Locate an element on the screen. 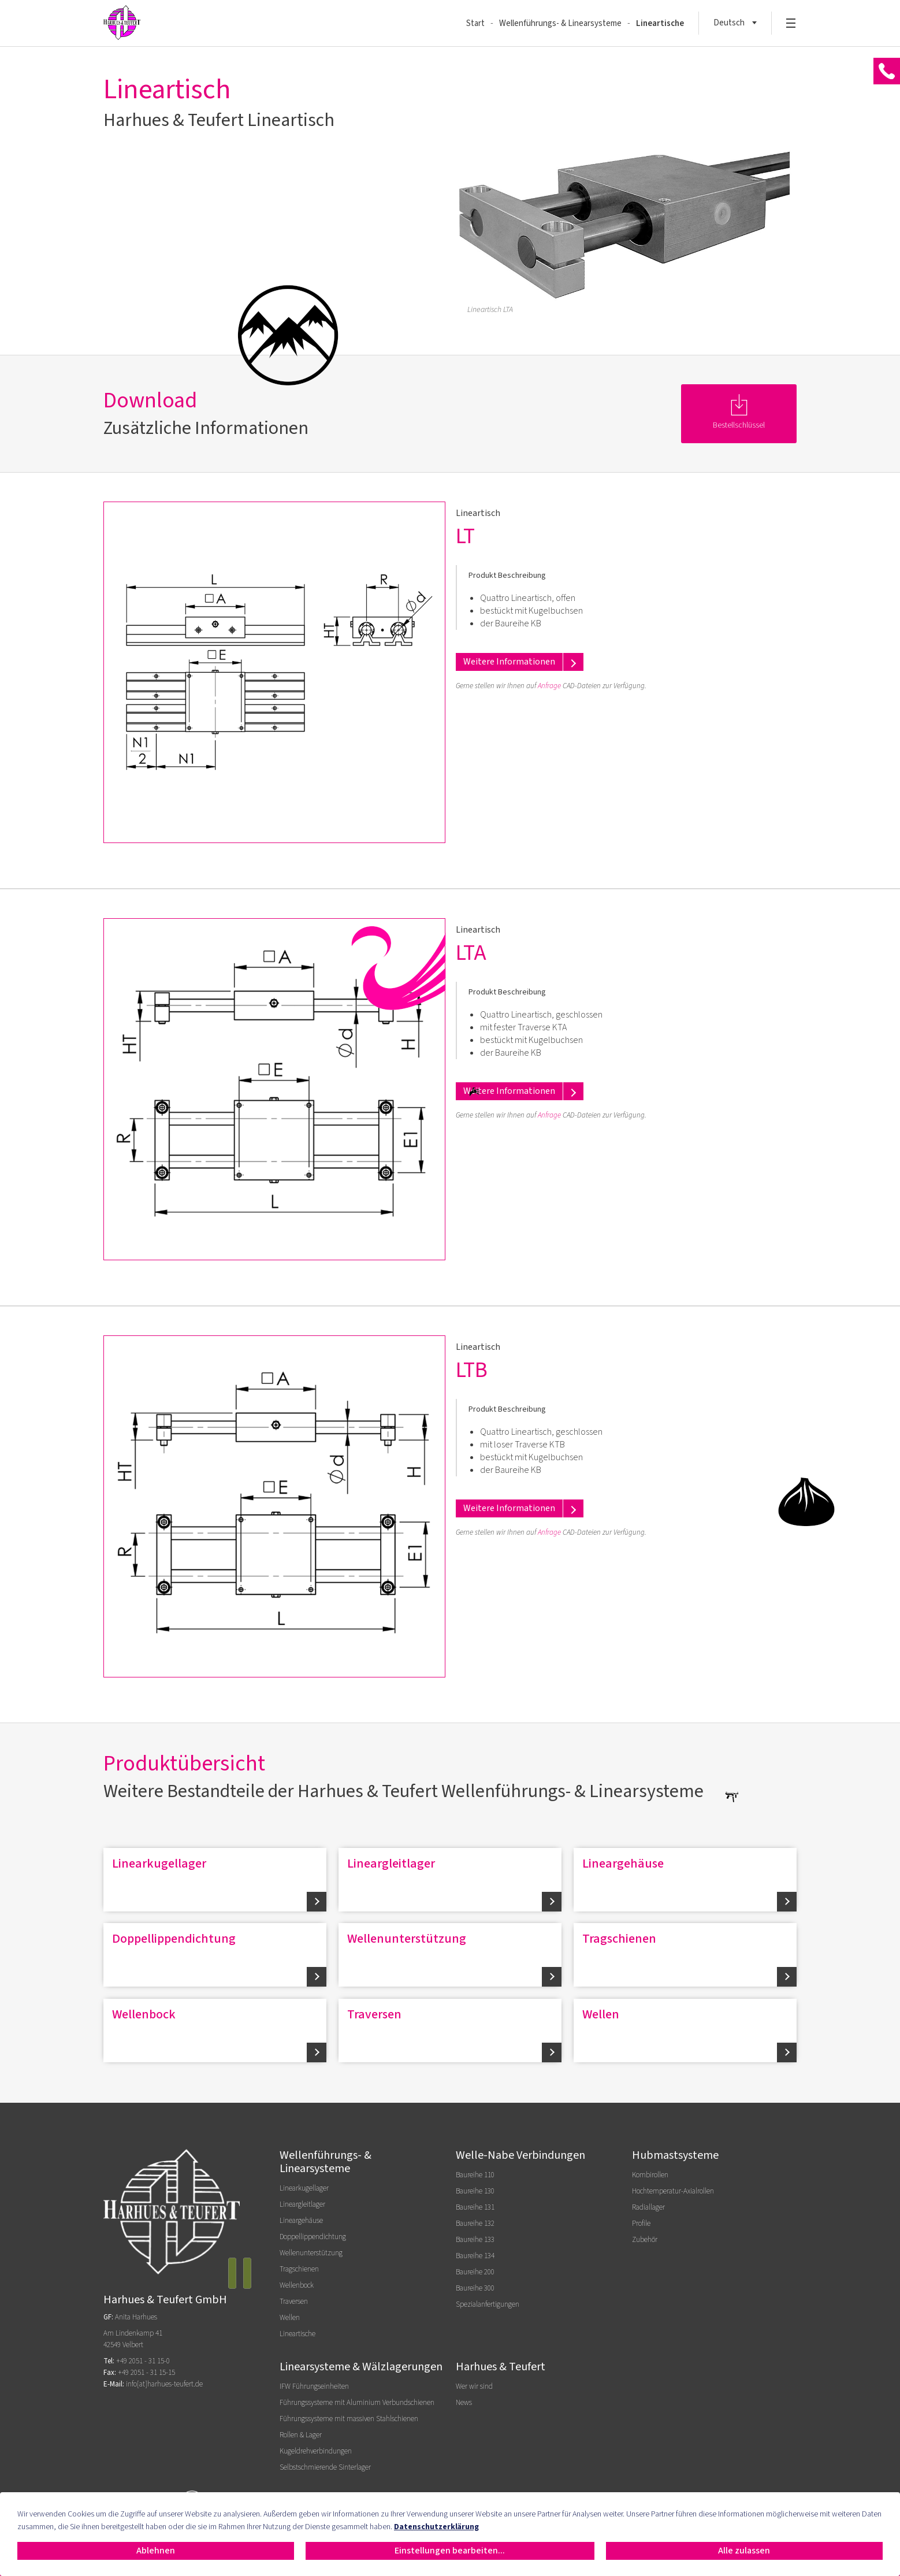  select dumpling or bao item in a food game is located at coordinates (806, 1502).